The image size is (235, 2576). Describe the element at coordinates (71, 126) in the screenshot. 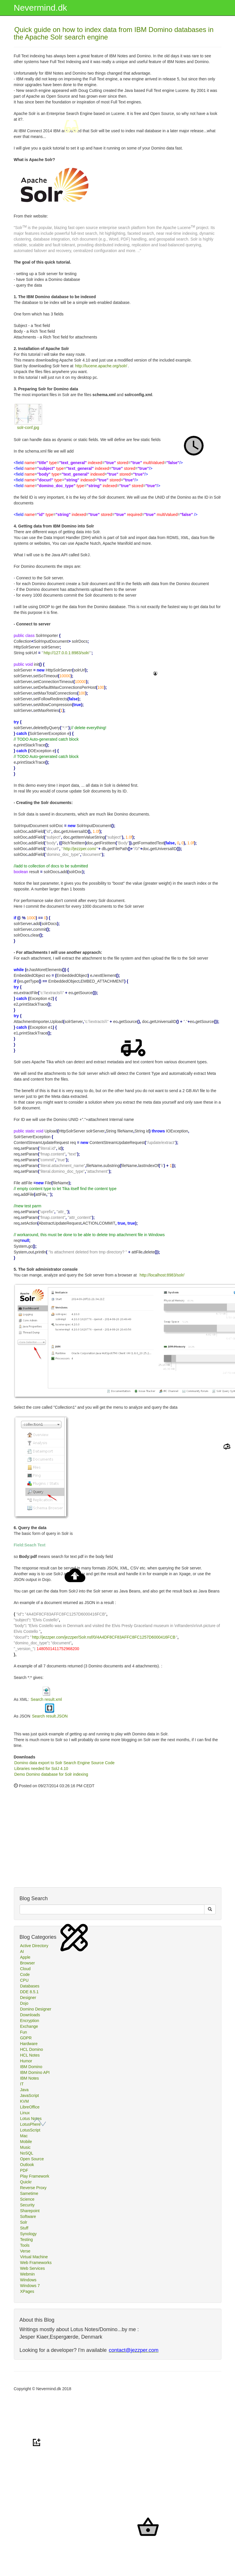

I see `toggle summer or beach mode` at that location.